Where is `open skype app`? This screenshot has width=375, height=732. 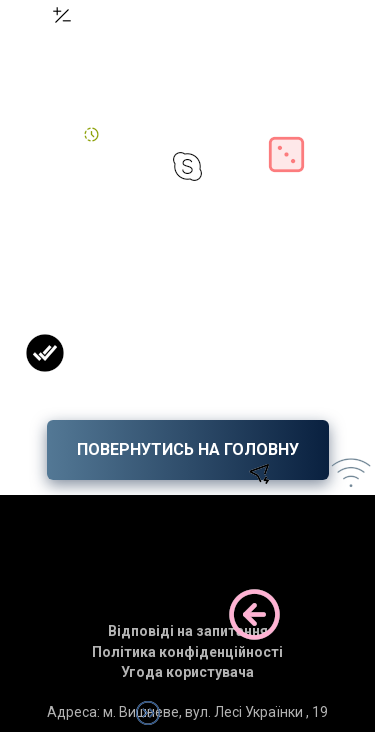
open skype app is located at coordinates (187, 166).